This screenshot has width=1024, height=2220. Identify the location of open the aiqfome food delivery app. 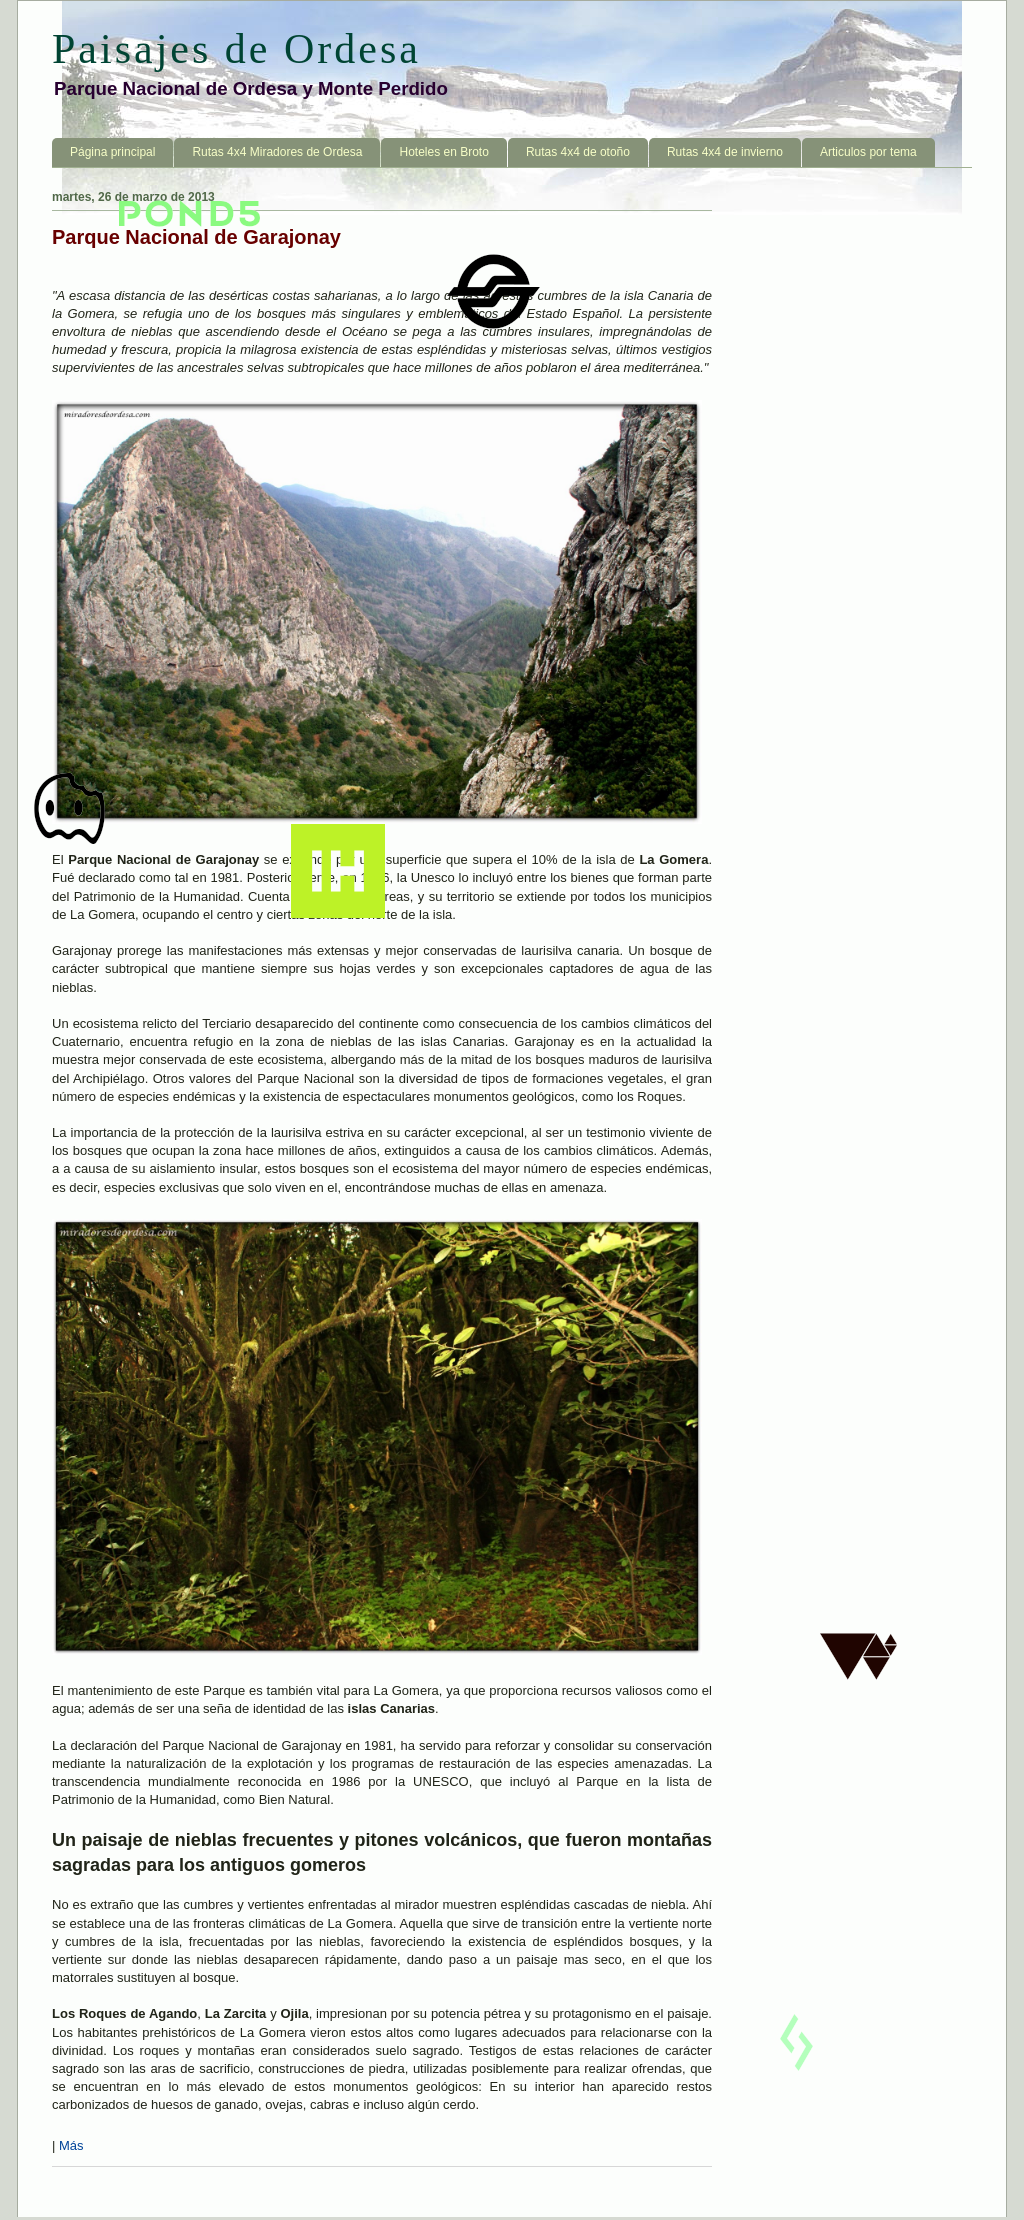
(69, 808).